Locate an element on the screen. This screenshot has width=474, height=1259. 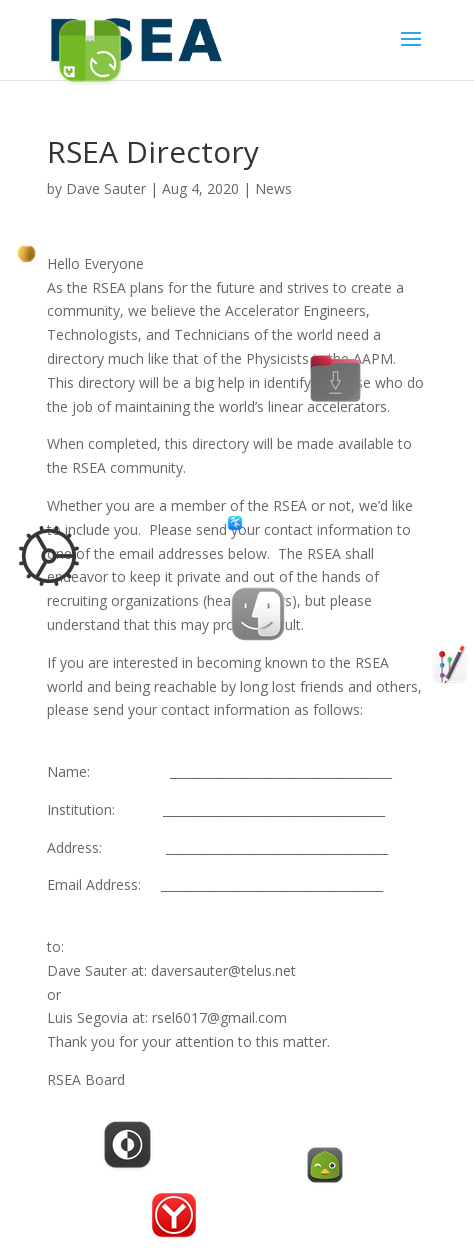
open the Yandex app is located at coordinates (174, 1215).